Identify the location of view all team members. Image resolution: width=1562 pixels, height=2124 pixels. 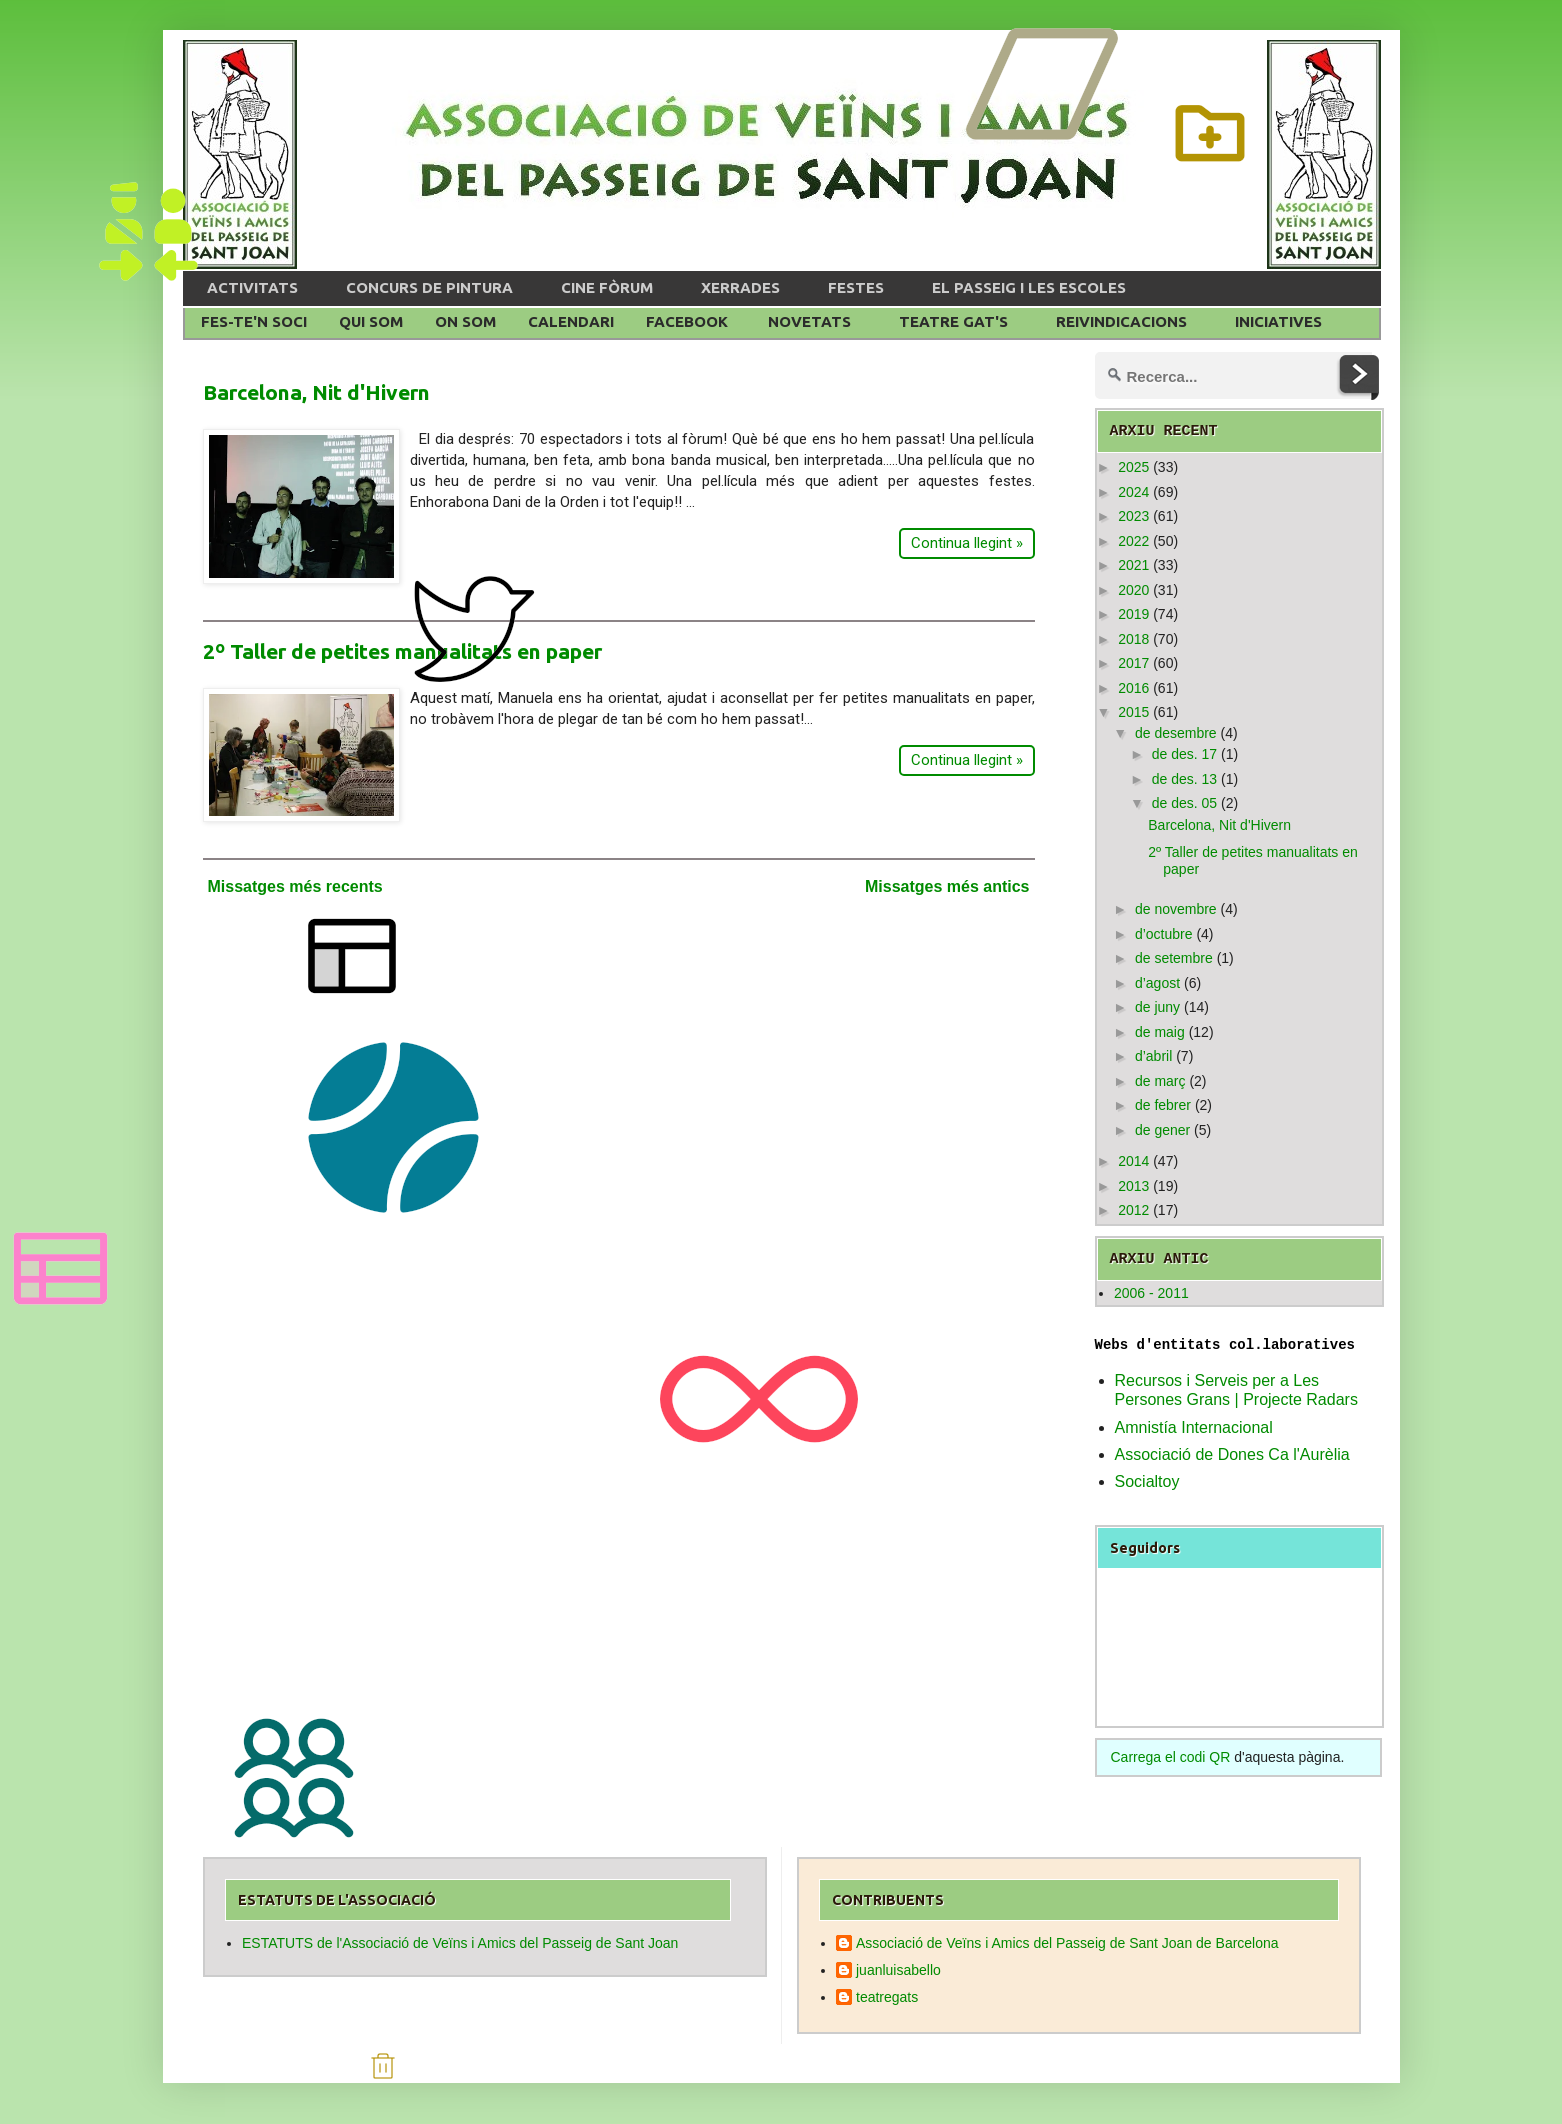
(294, 1778).